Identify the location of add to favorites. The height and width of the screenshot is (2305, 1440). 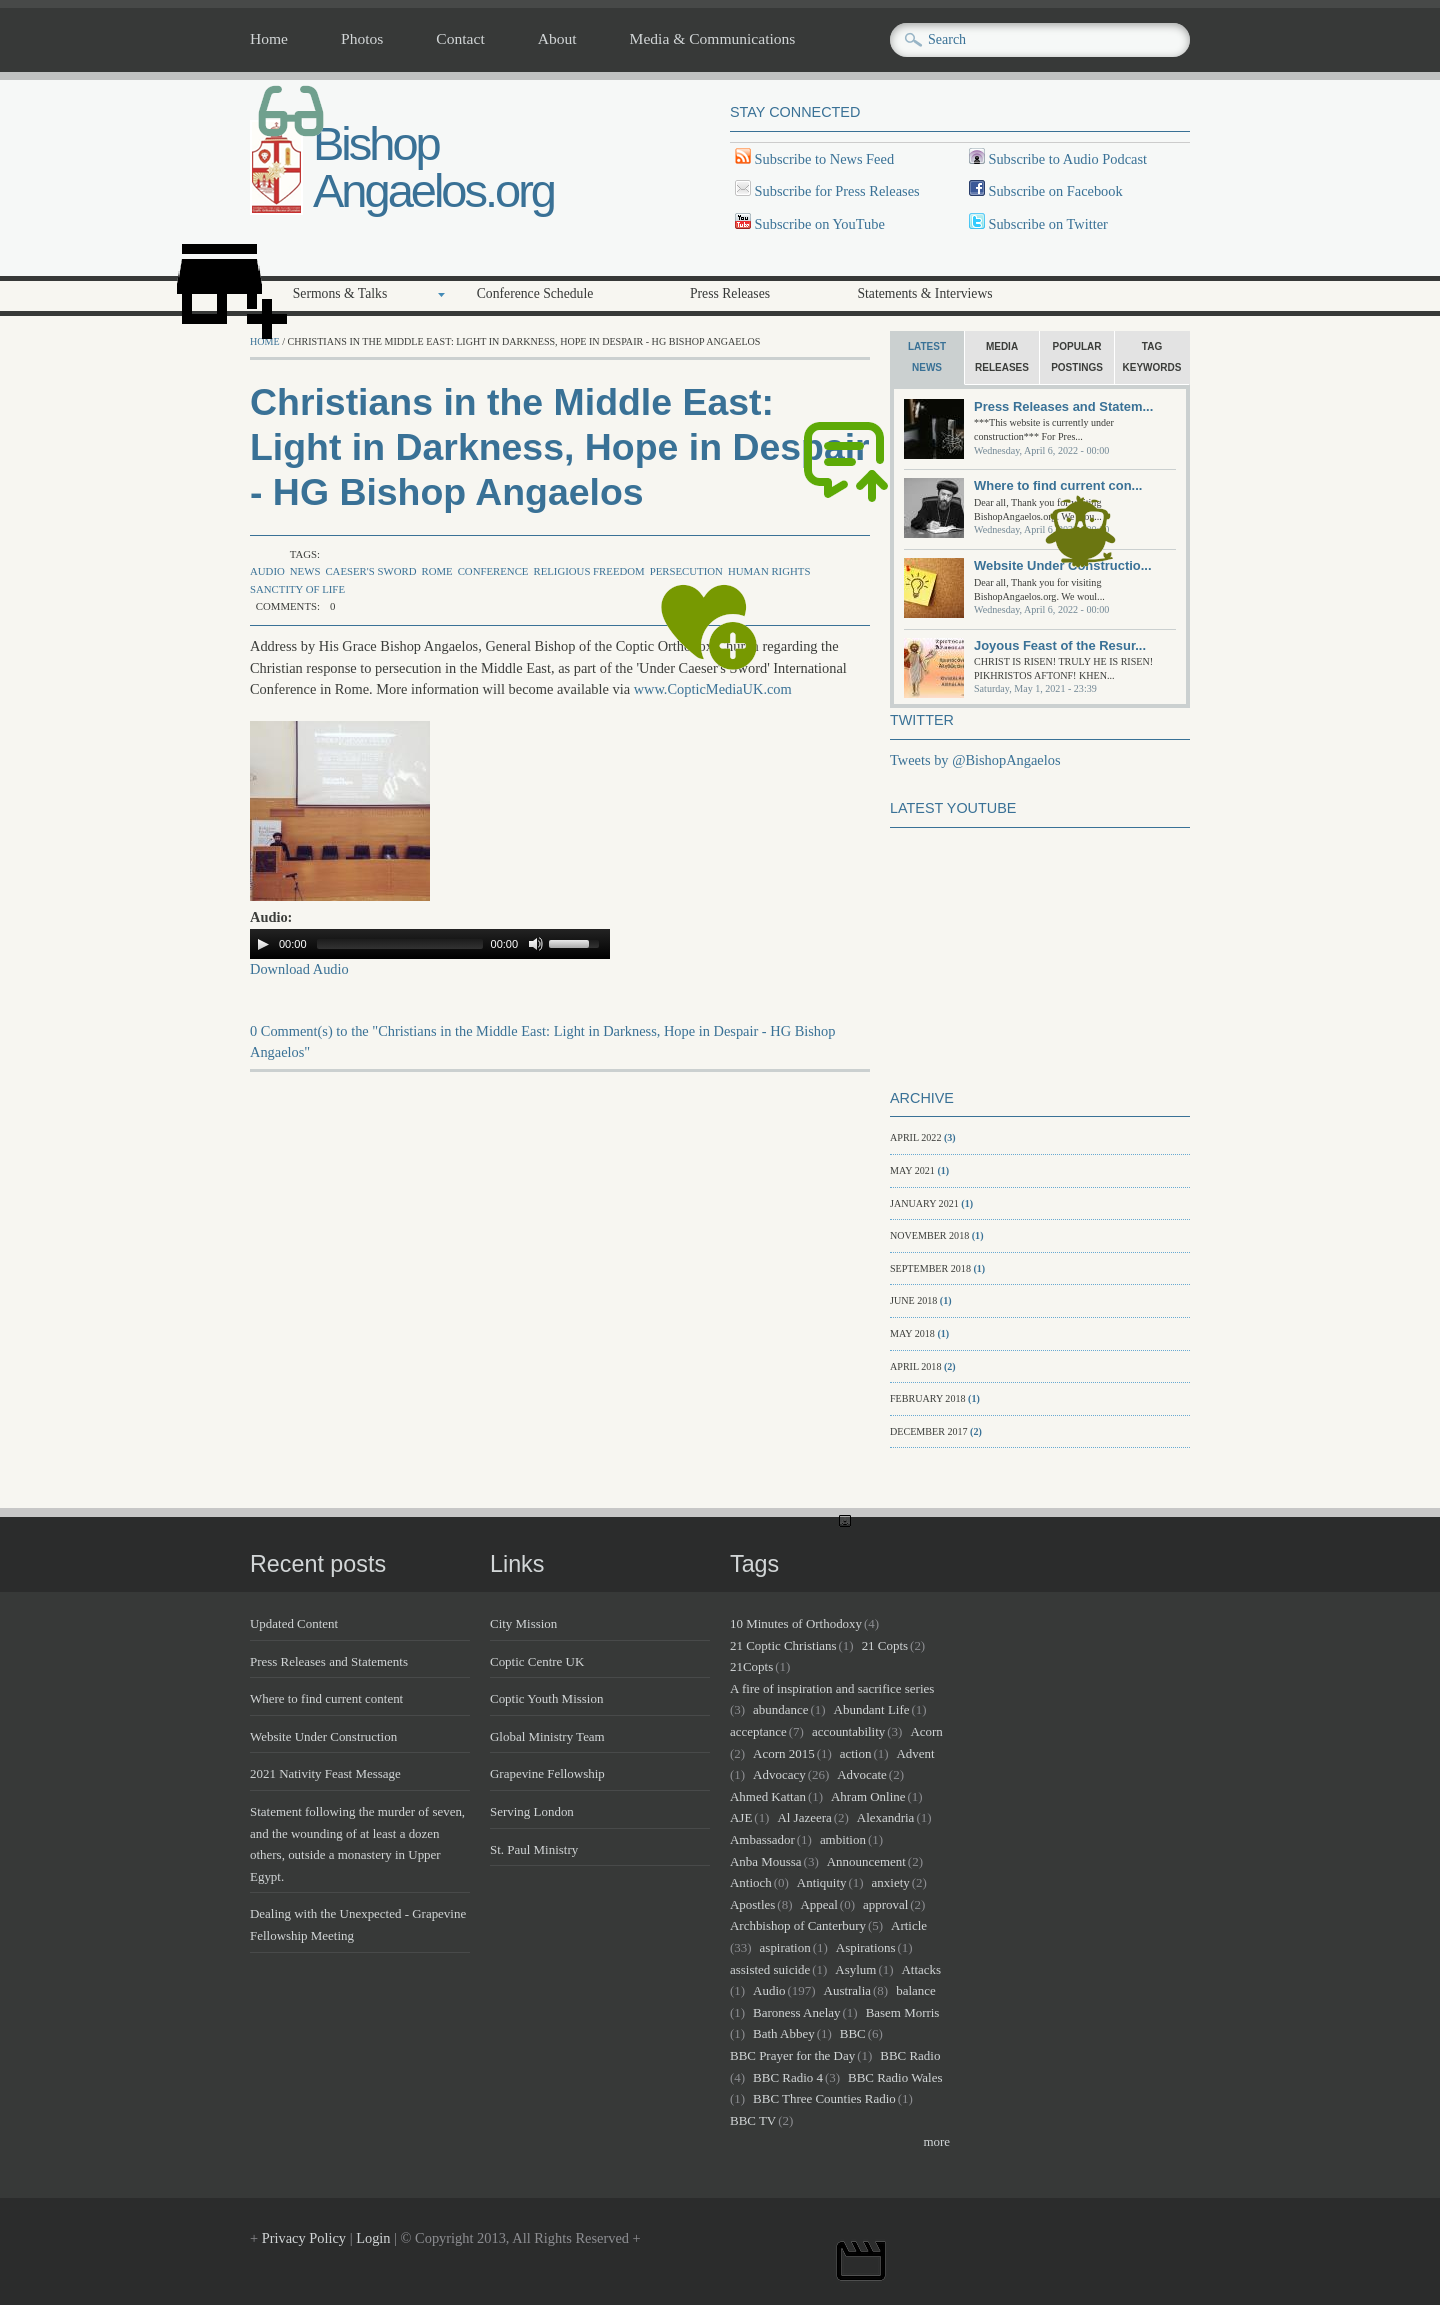
(709, 622).